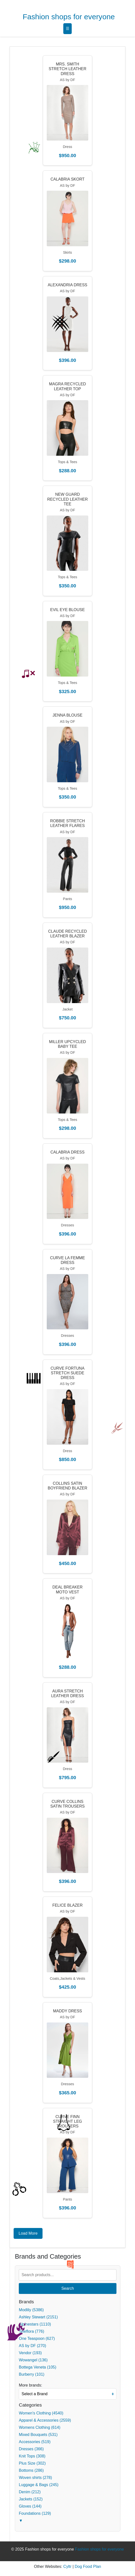  Describe the element at coordinates (16, 2331) in the screenshot. I see `cast a fire spell or ability` at that location.